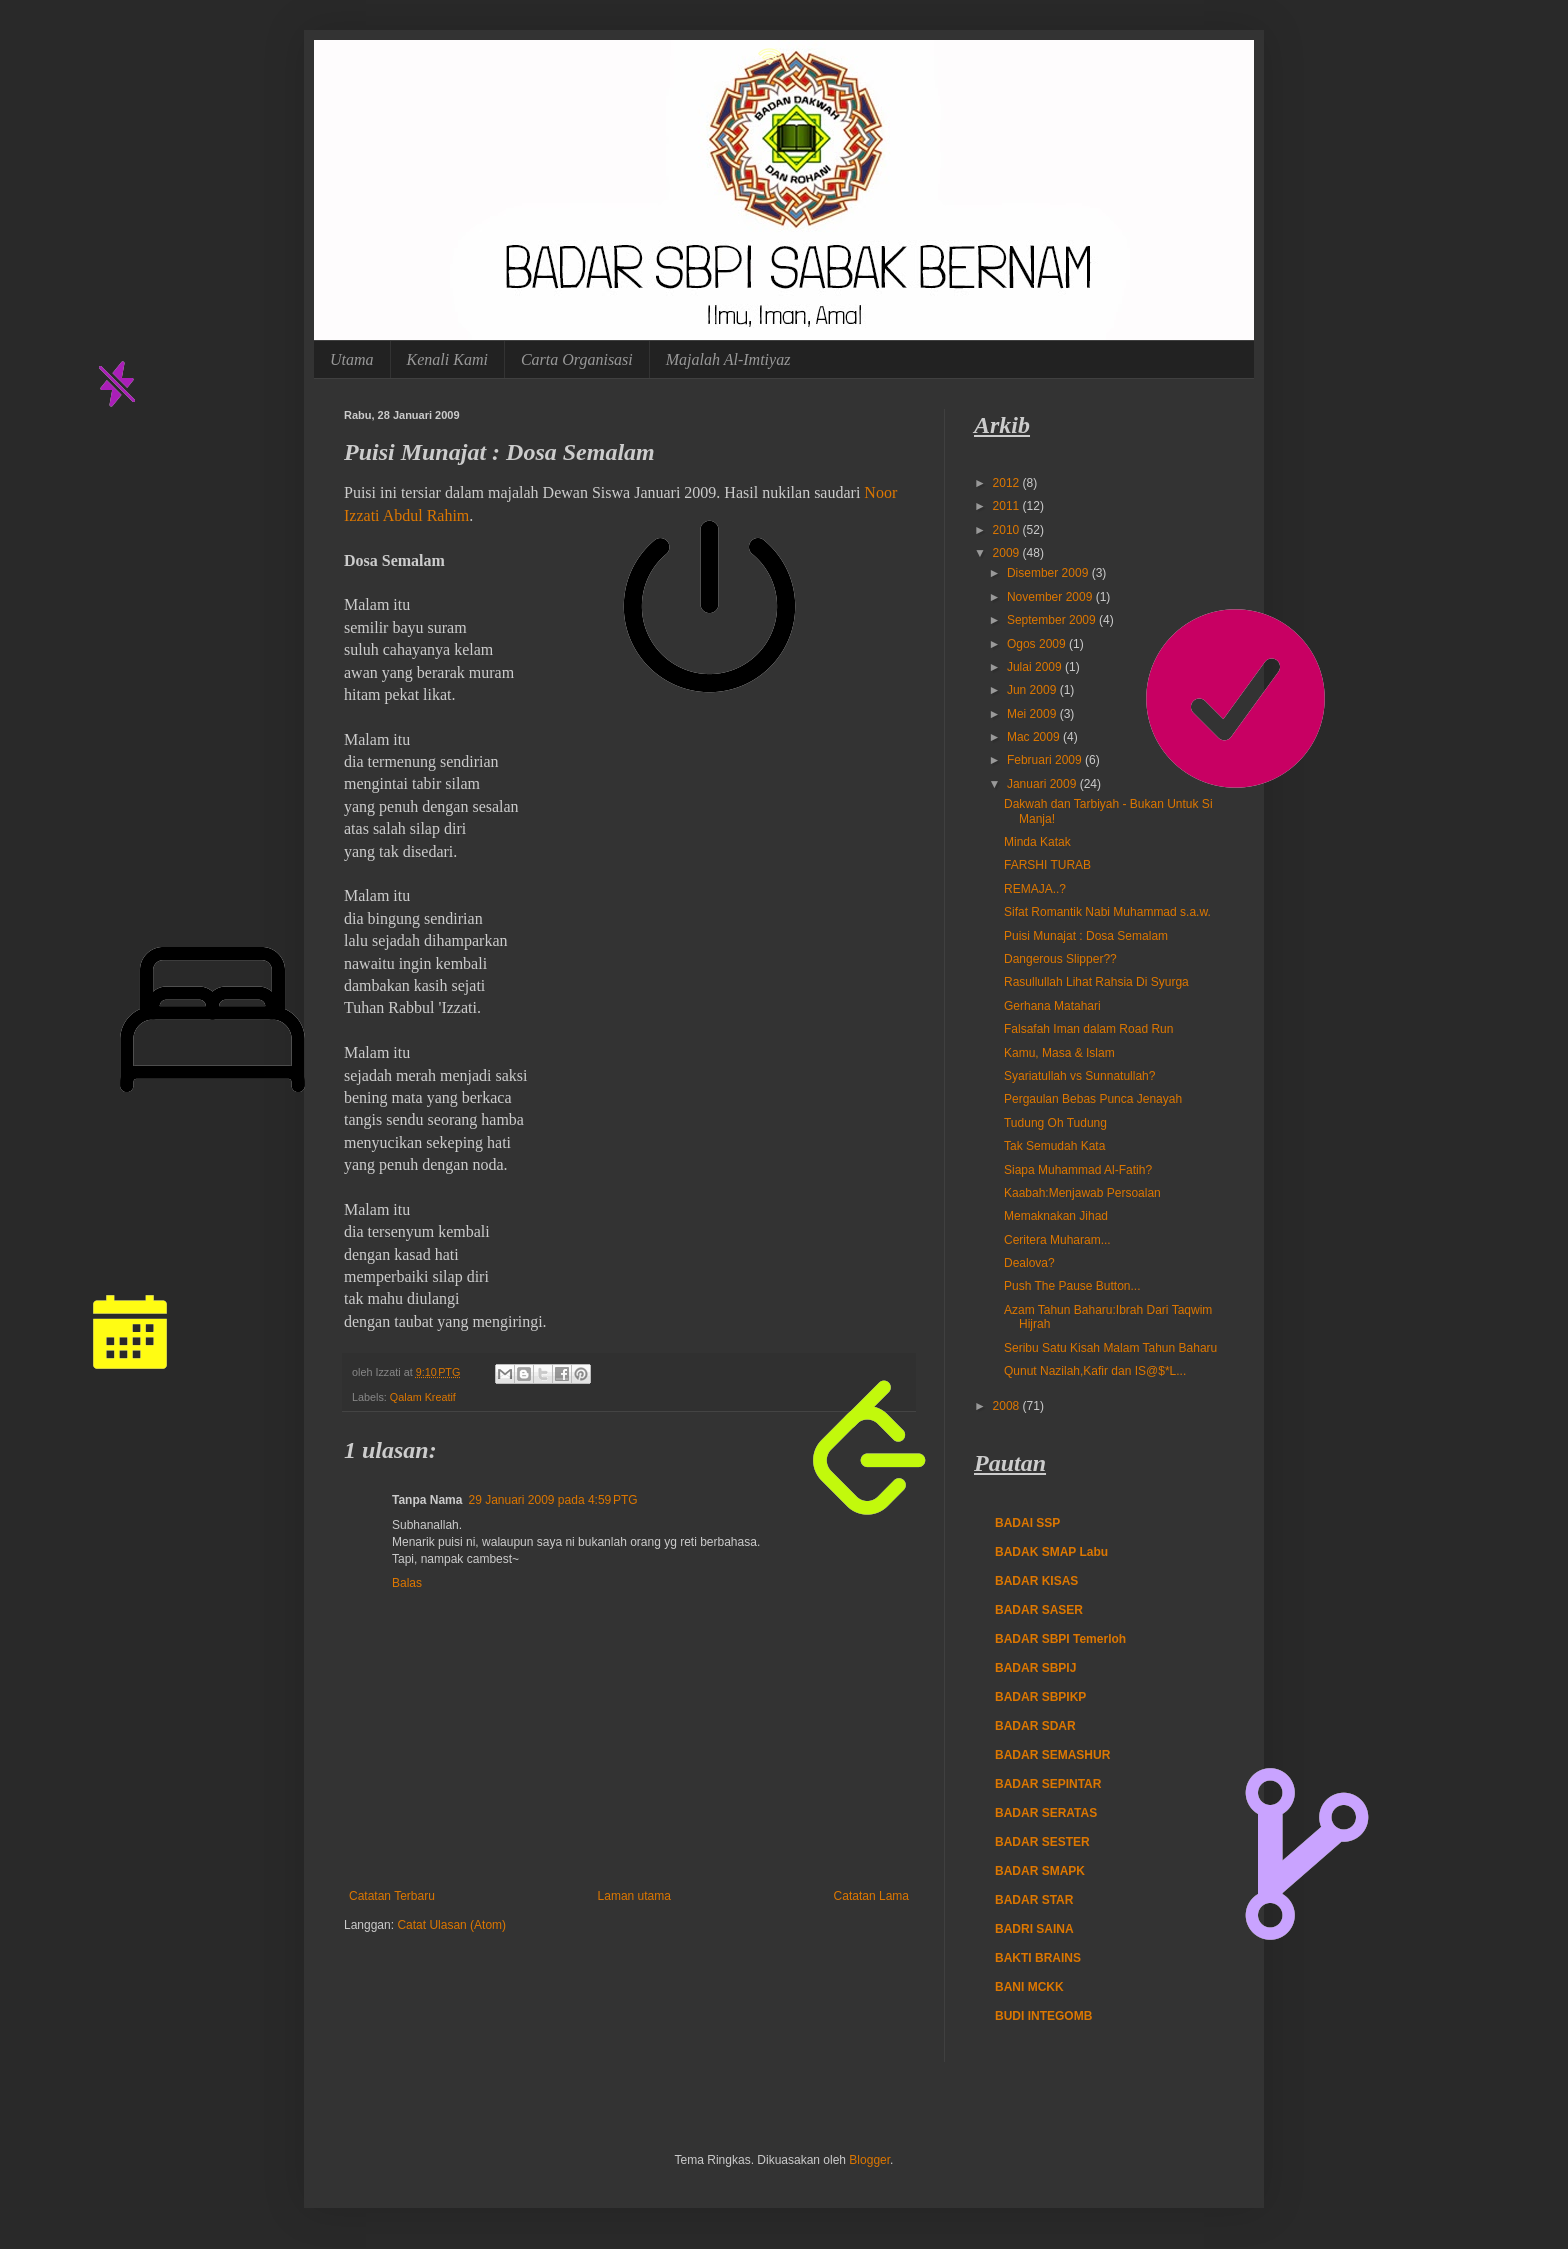 The height and width of the screenshot is (2249, 1568). I want to click on indicates successful completion of an action, so click(1235, 698).